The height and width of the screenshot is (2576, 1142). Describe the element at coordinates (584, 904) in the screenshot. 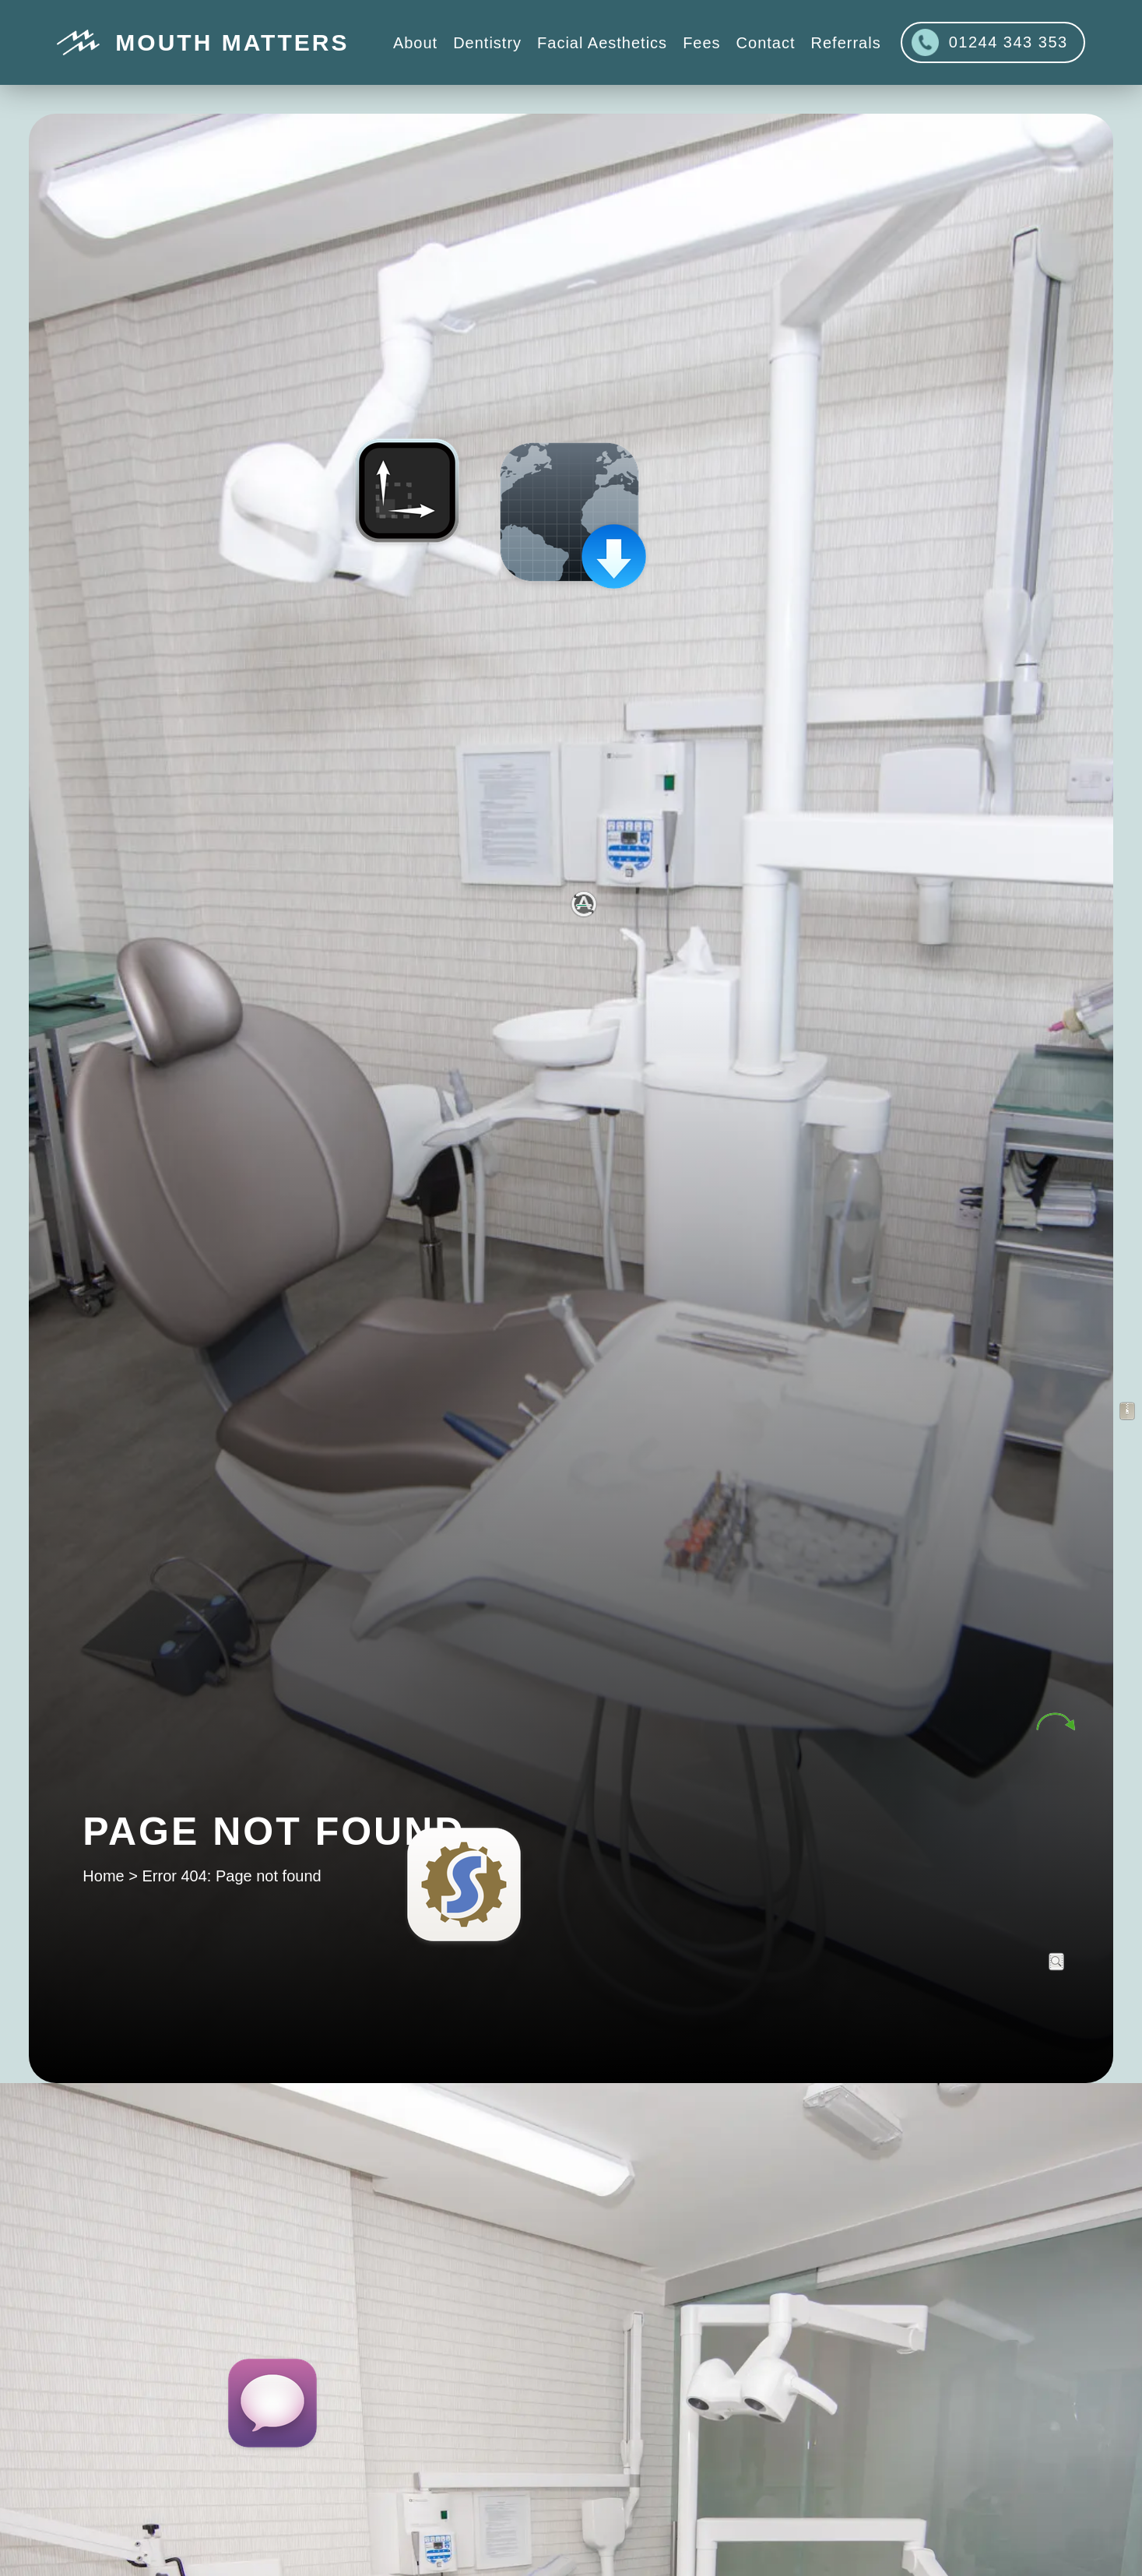

I see `open the software updater application` at that location.